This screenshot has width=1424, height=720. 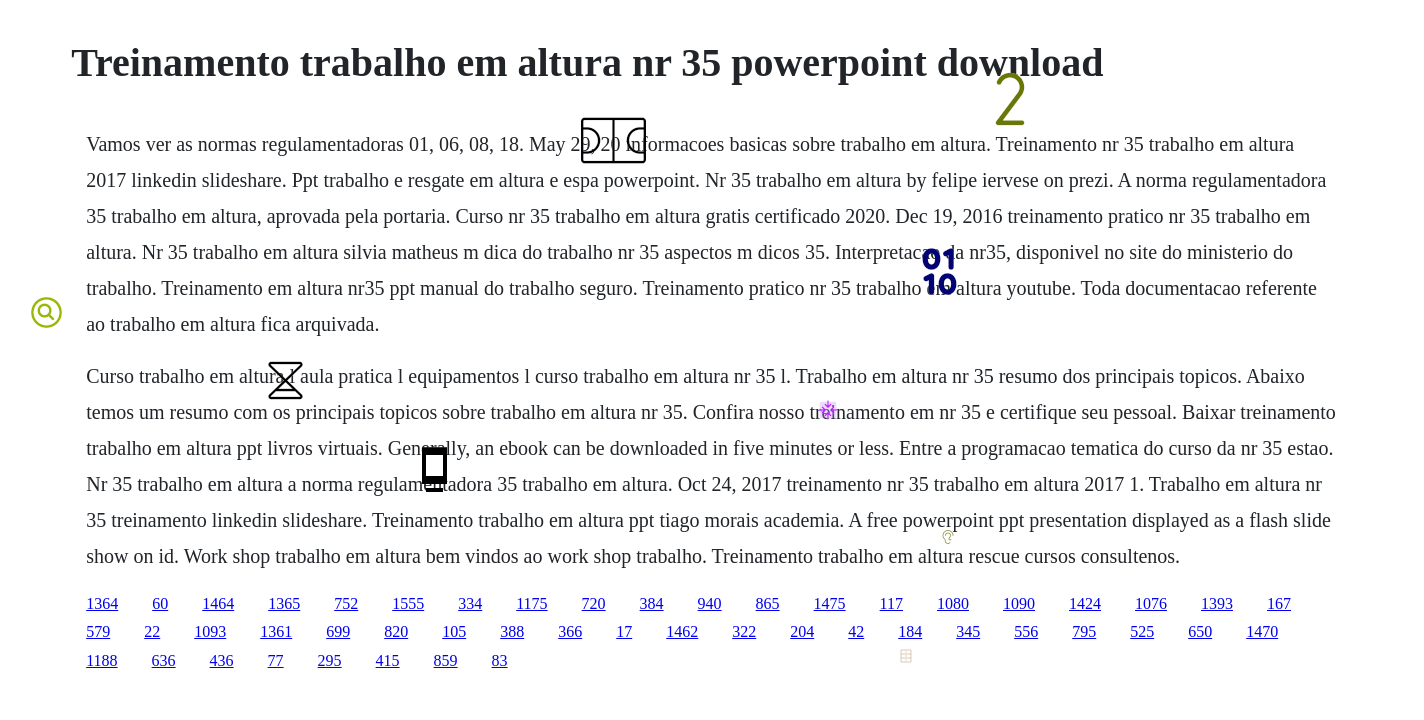 What do you see at coordinates (1010, 99) in the screenshot?
I see `indicates step two in a sequence or process` at bounding box center [1010, 99].